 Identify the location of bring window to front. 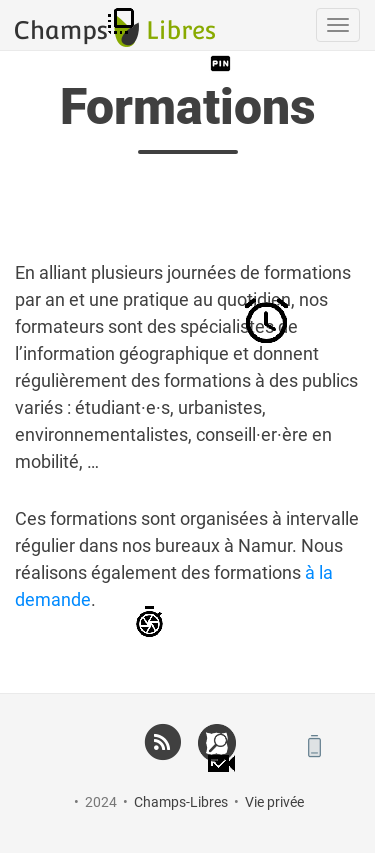
(121, 21).